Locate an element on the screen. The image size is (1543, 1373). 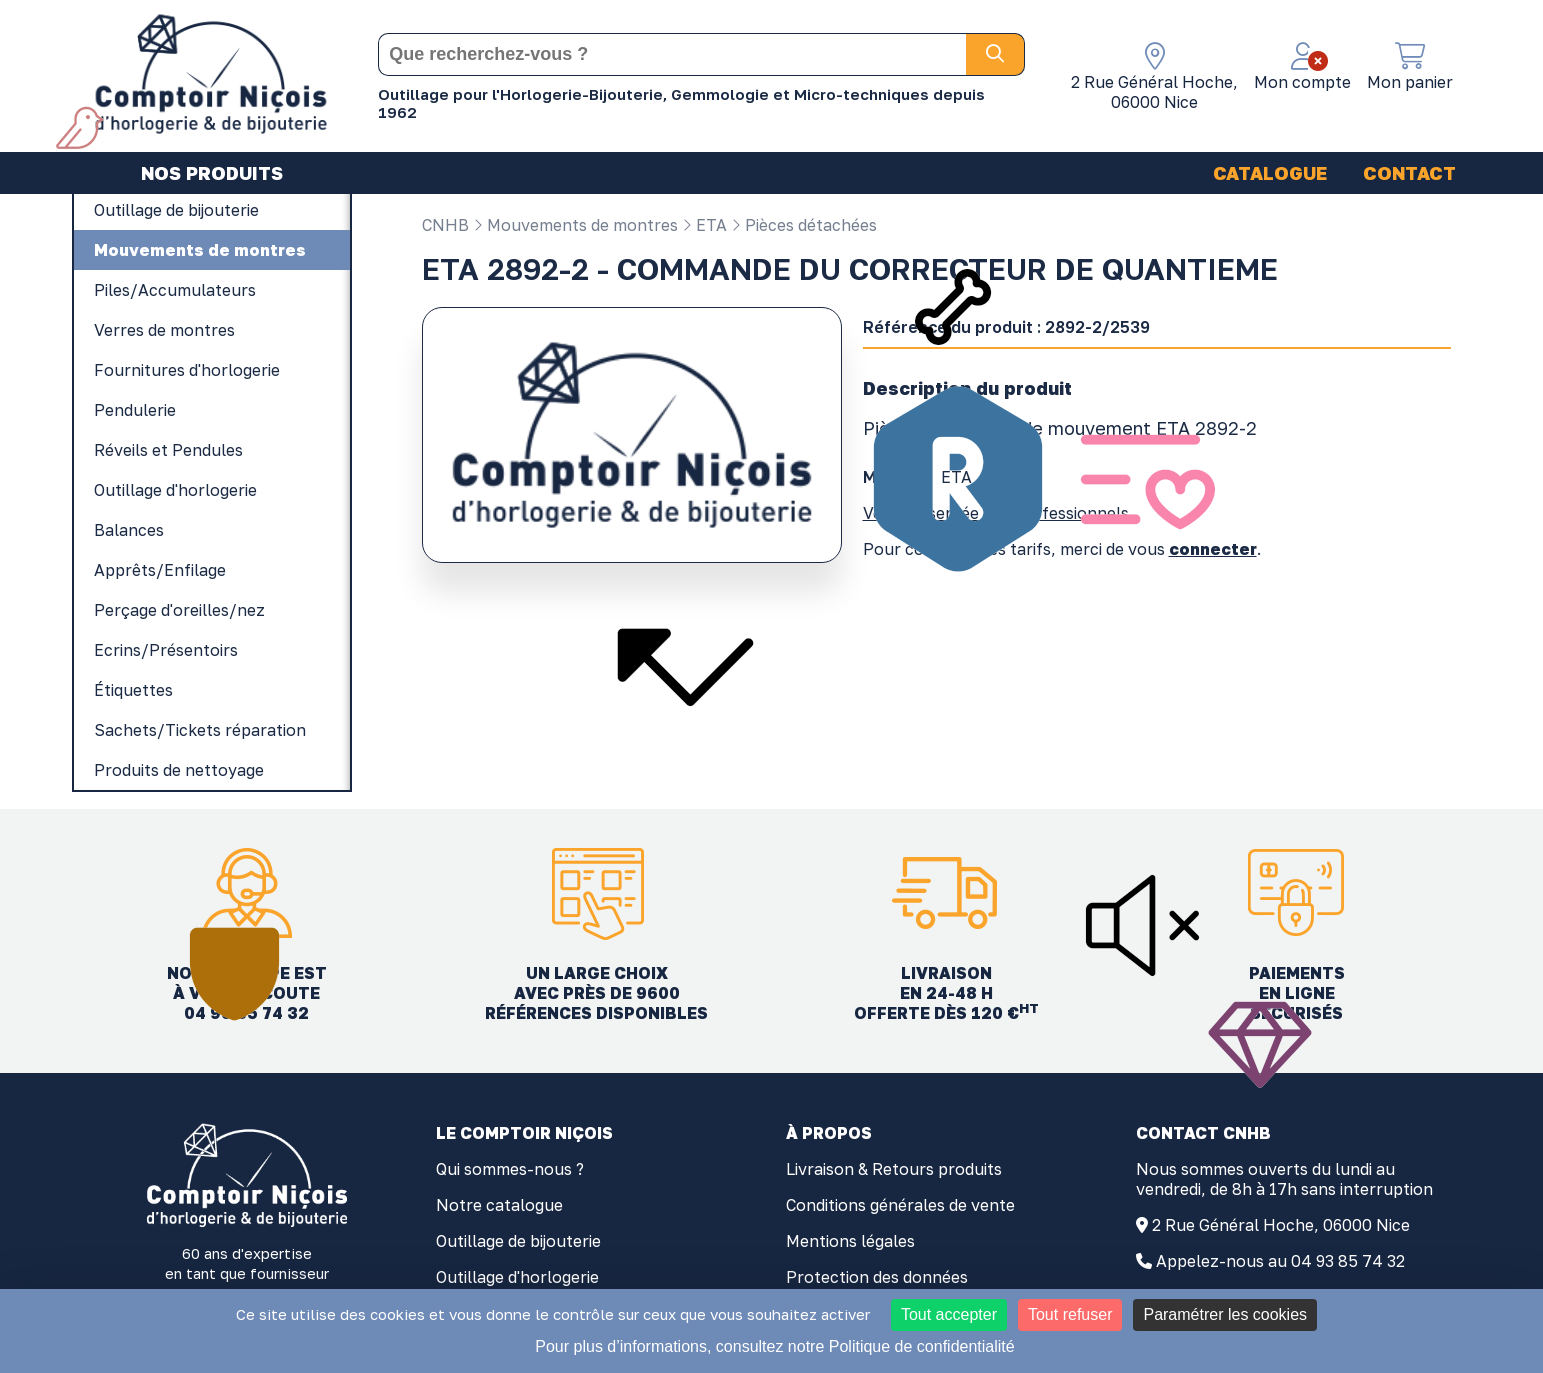
access twitter or social media sharing is located at coordinates (80, 129).